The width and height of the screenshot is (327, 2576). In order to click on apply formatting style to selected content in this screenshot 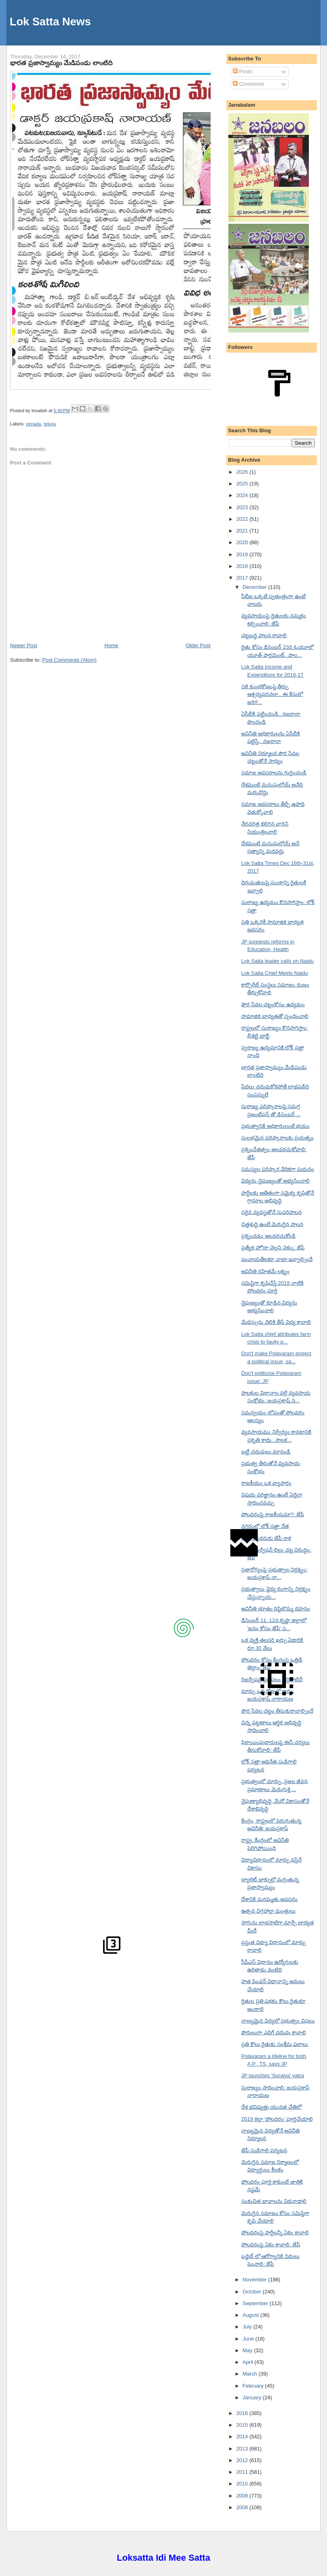, I will do `click(279, 383)`.